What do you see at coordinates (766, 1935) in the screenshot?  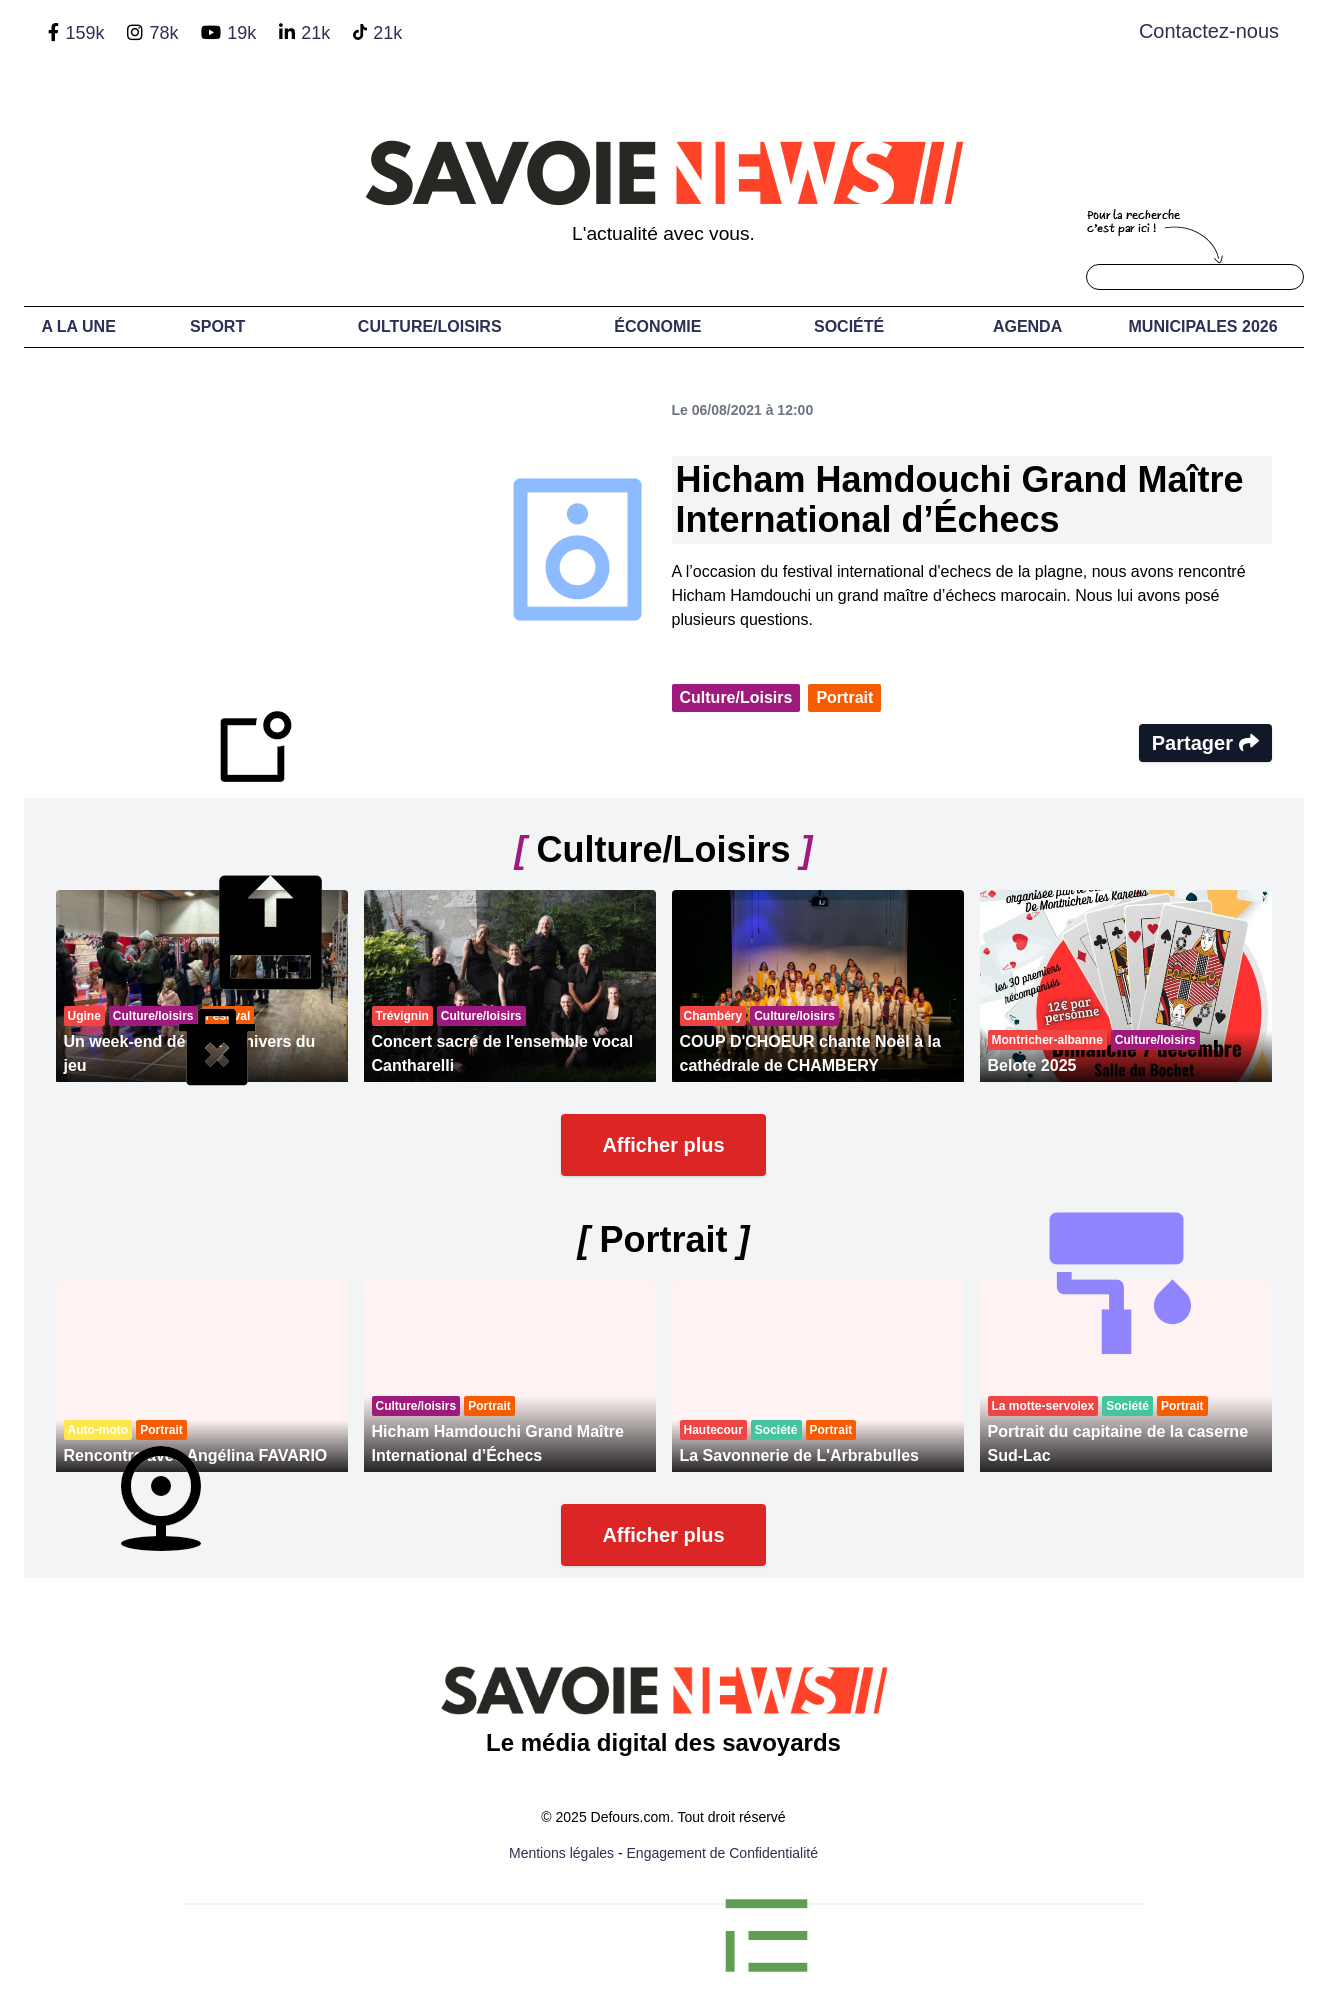 I see `insert a block quote` at bounding box center [766, 1935].